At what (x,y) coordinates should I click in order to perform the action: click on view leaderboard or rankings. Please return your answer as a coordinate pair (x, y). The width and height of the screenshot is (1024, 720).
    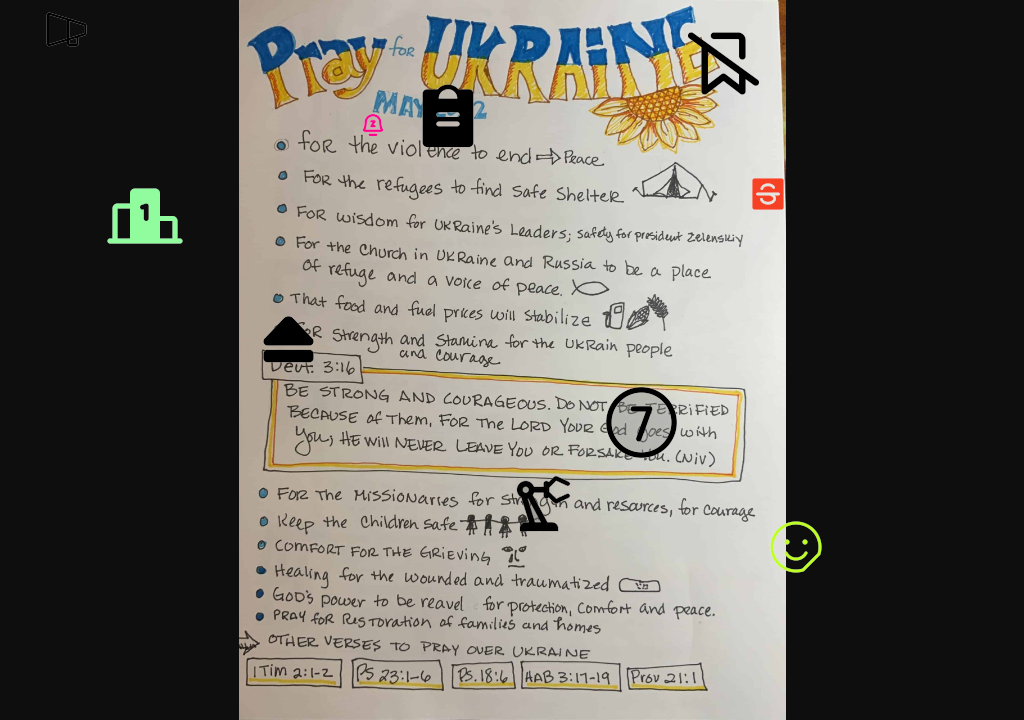
    Looking at the image, I should click on (145, 216).